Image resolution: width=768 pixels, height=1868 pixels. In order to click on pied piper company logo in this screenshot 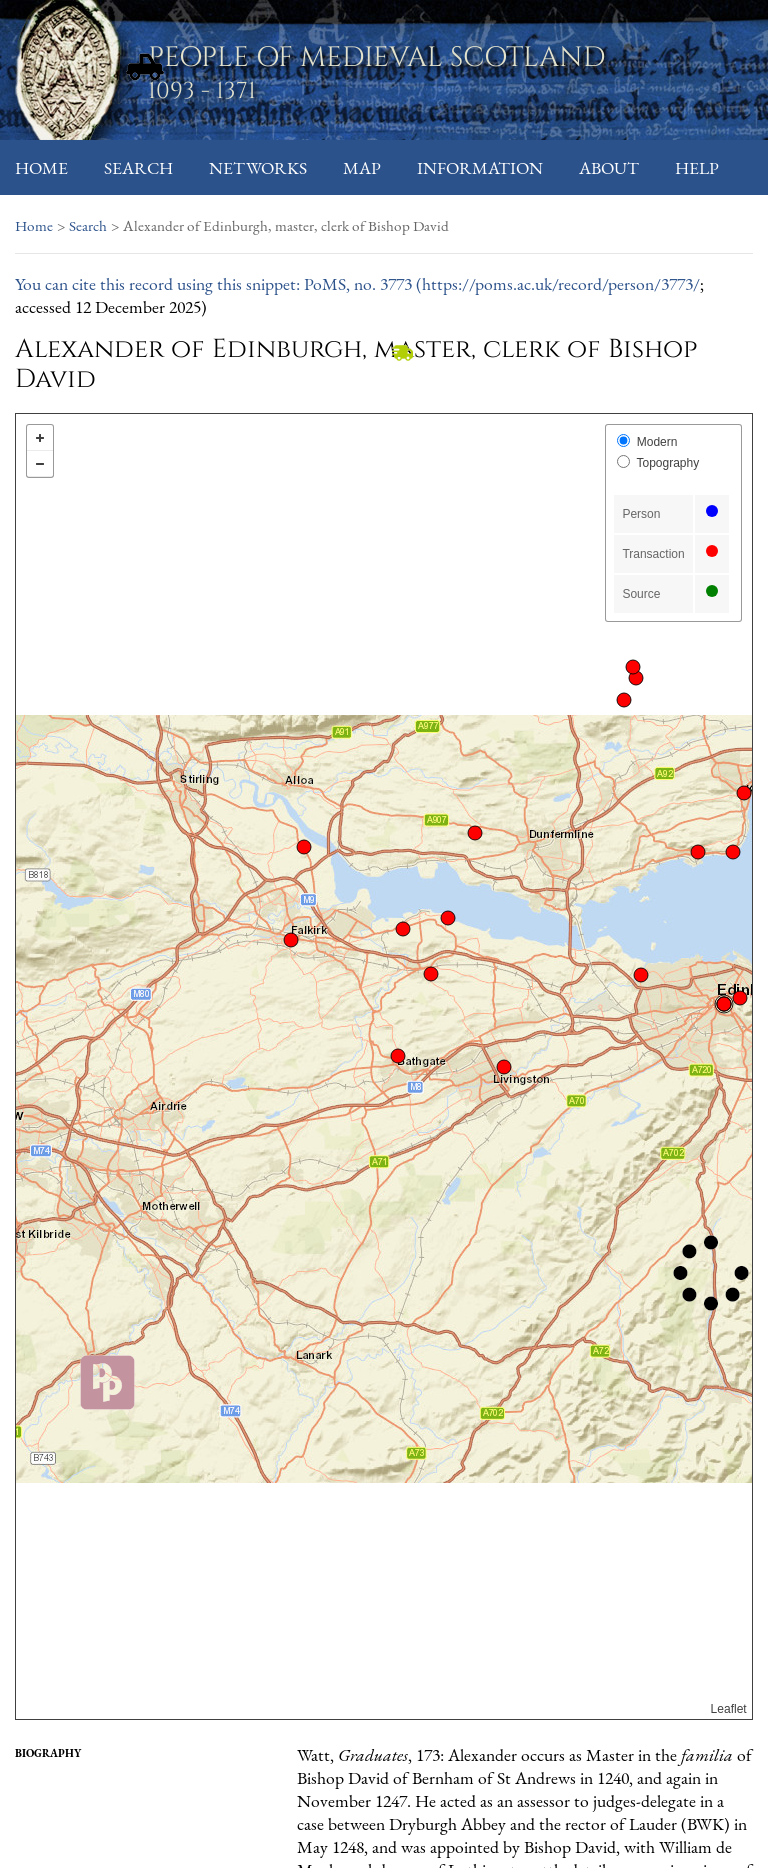, I will do `click(107, 1382)`.